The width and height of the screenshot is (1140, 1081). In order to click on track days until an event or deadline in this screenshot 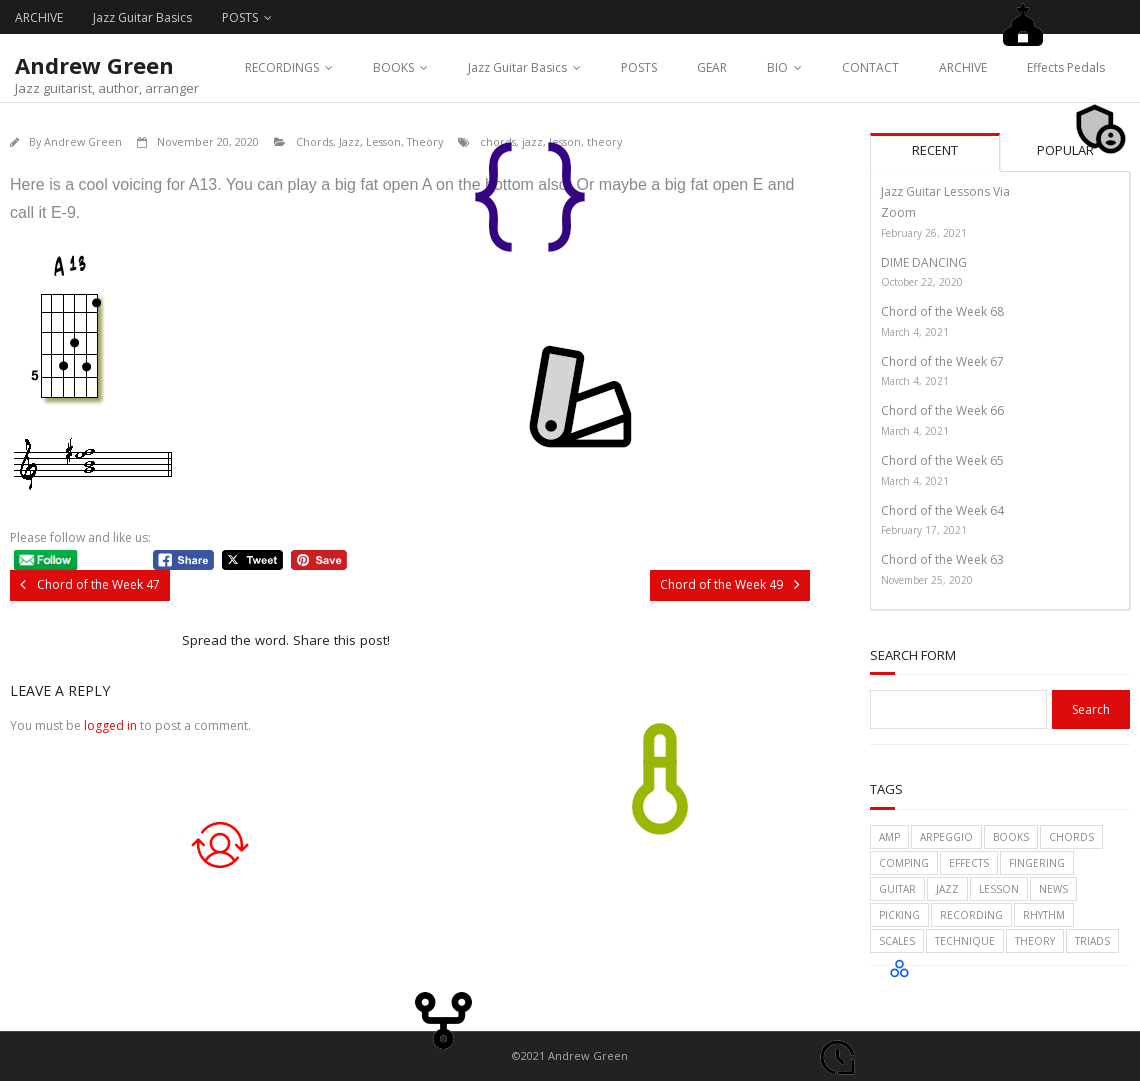, I will do `click(837, 1057)`.